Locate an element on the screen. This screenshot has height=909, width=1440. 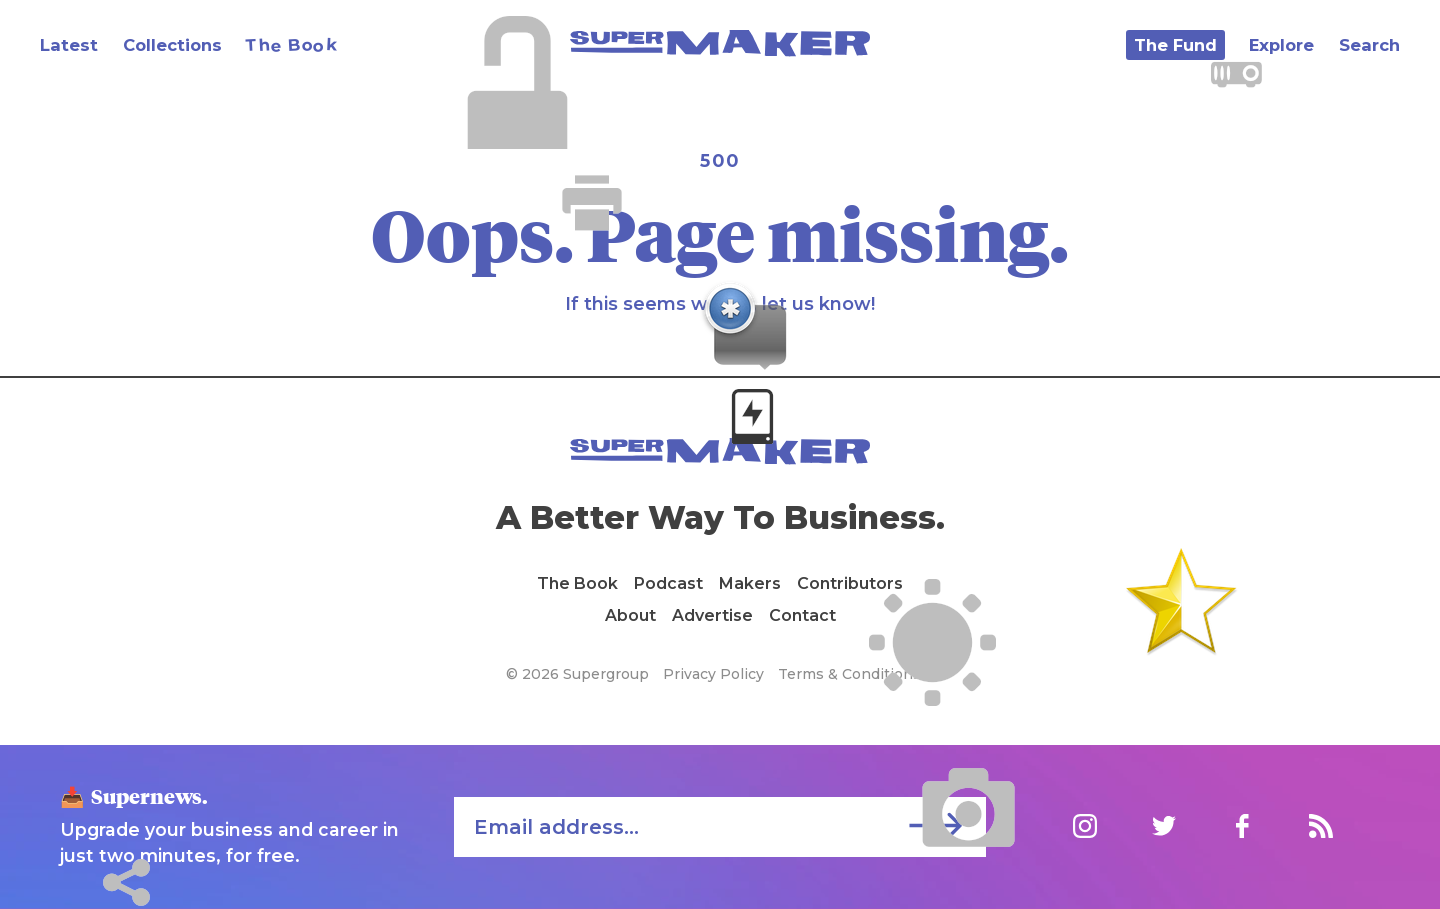
connect to an external projector is located at coordinates (1236, 71).